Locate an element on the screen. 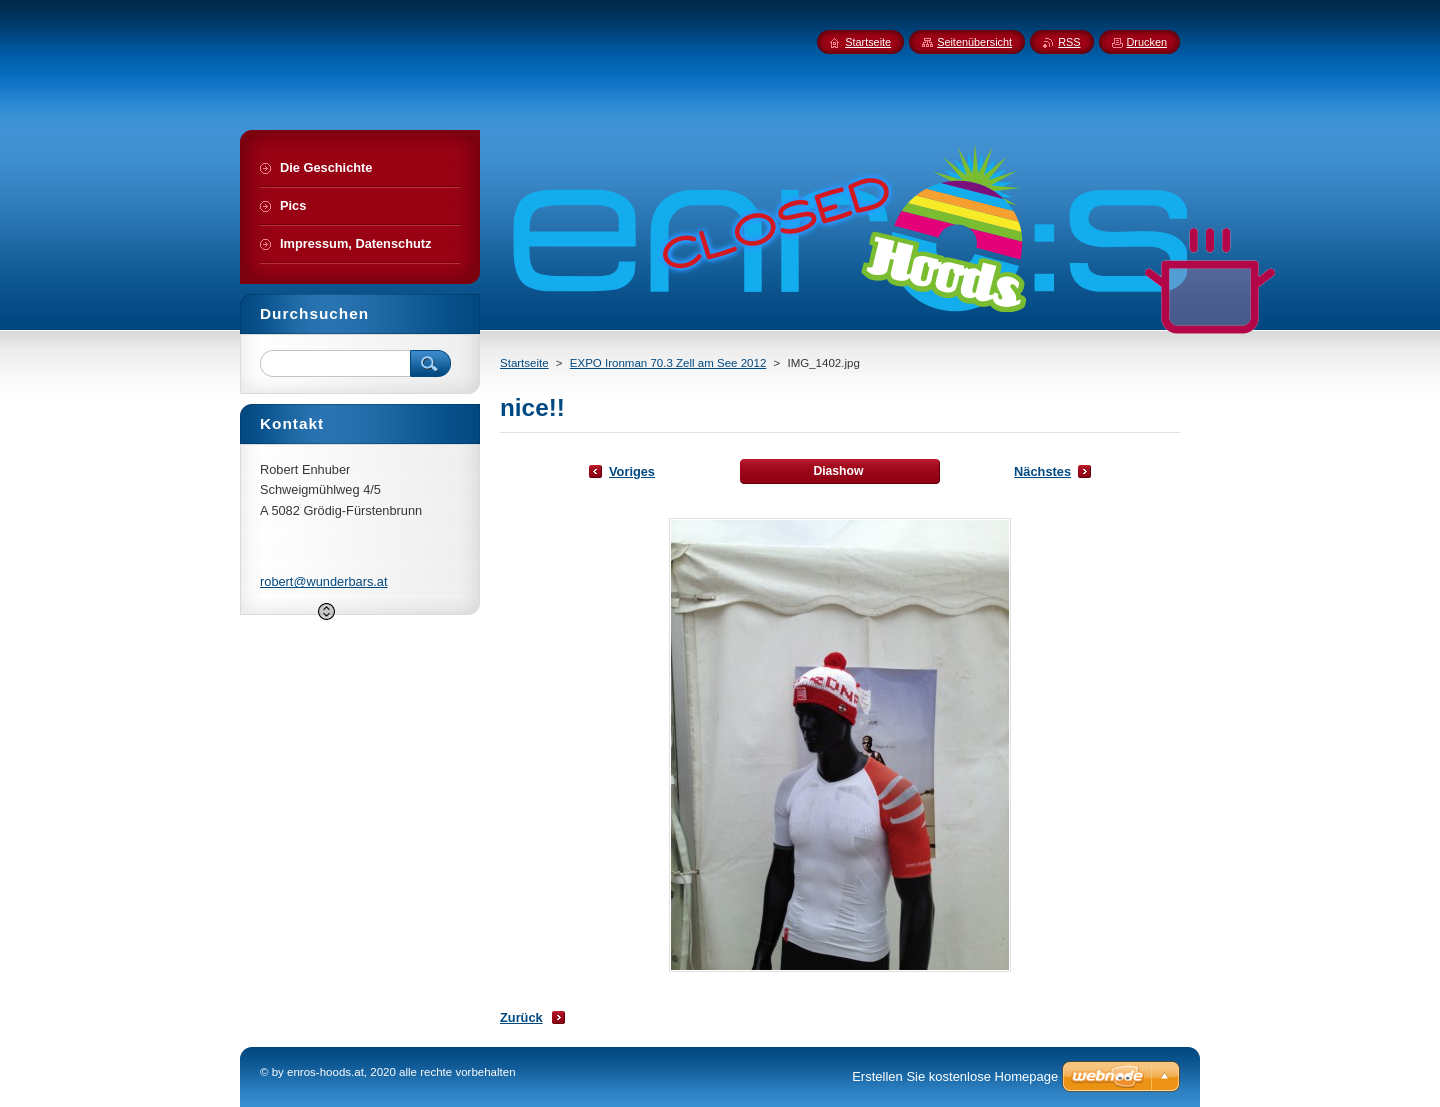  expand or collapse a section is located at coordinates (326, 611).